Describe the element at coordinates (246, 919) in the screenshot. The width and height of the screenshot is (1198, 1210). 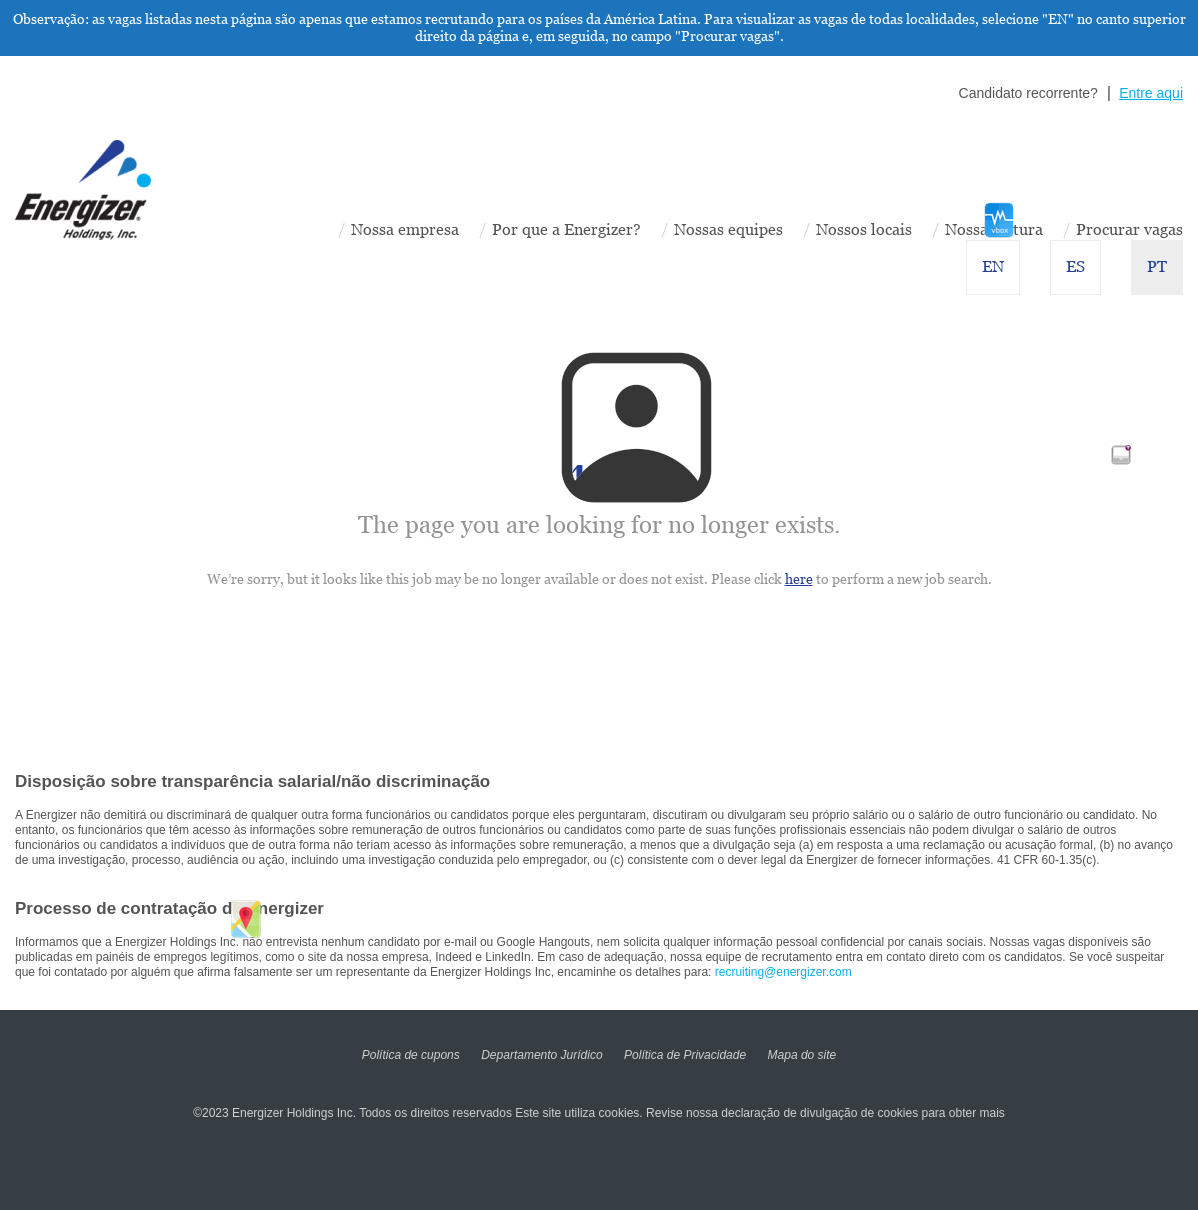
I see `a geo+json geographic data file` at that location.